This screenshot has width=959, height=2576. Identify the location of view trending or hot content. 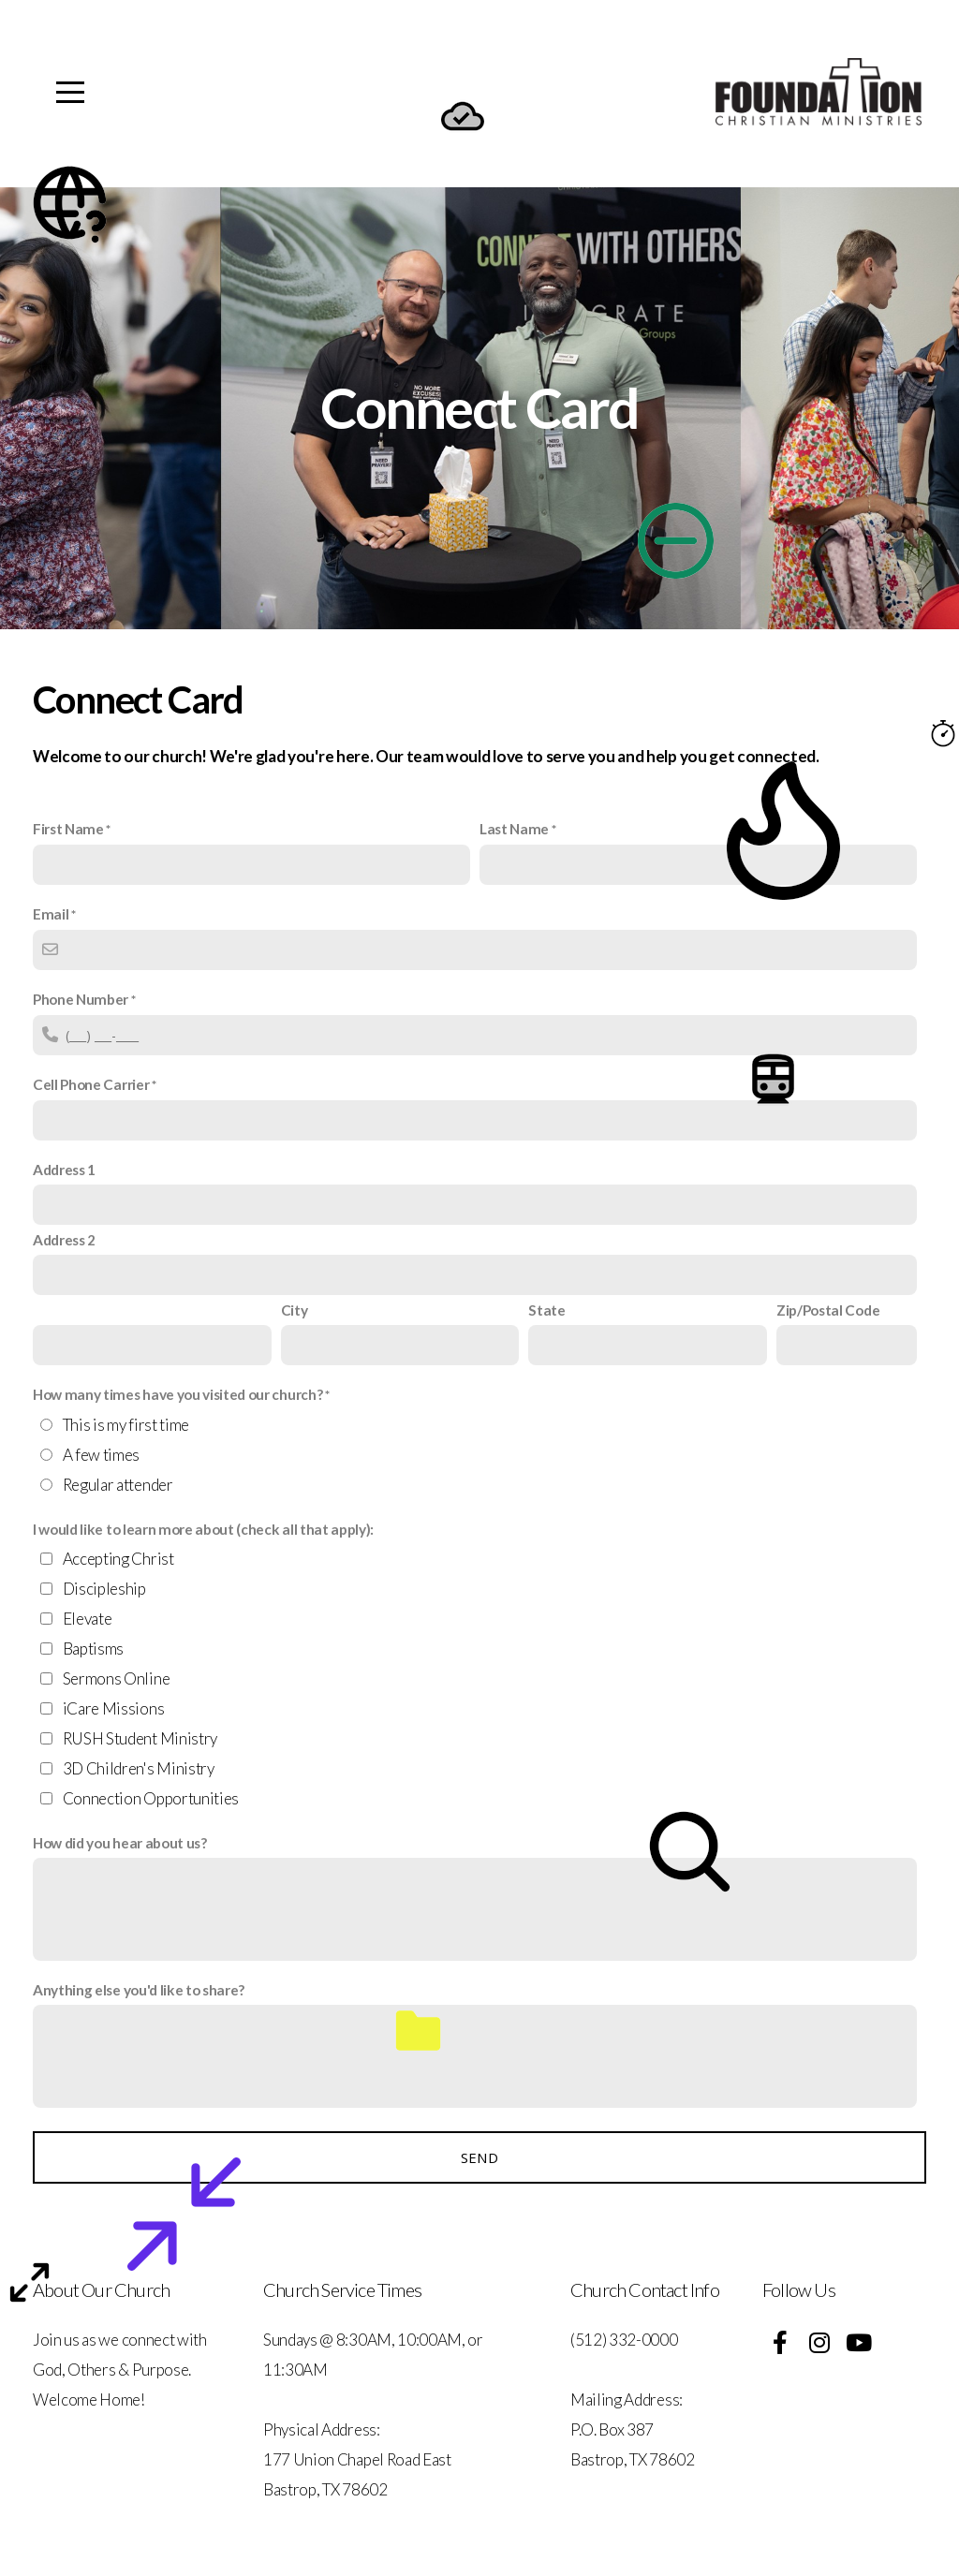
(783, 830).